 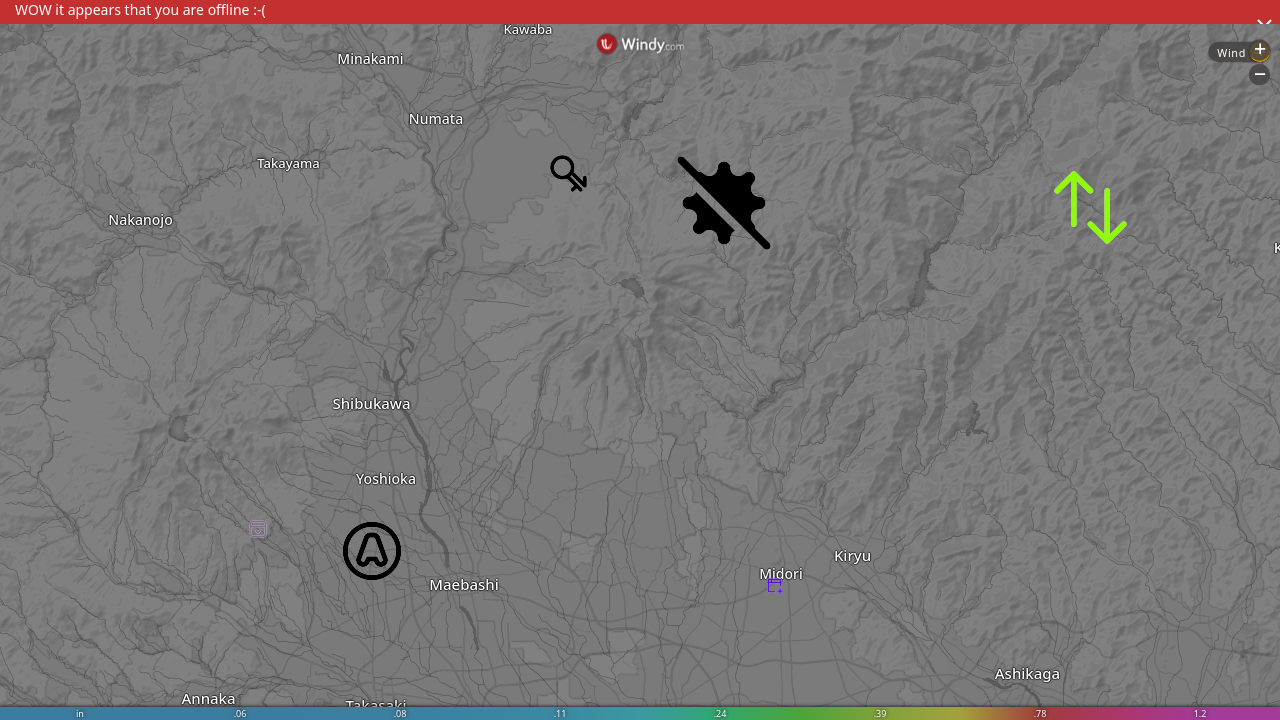 I want to click on expand the navigation bar, so click(x=258, y=529).